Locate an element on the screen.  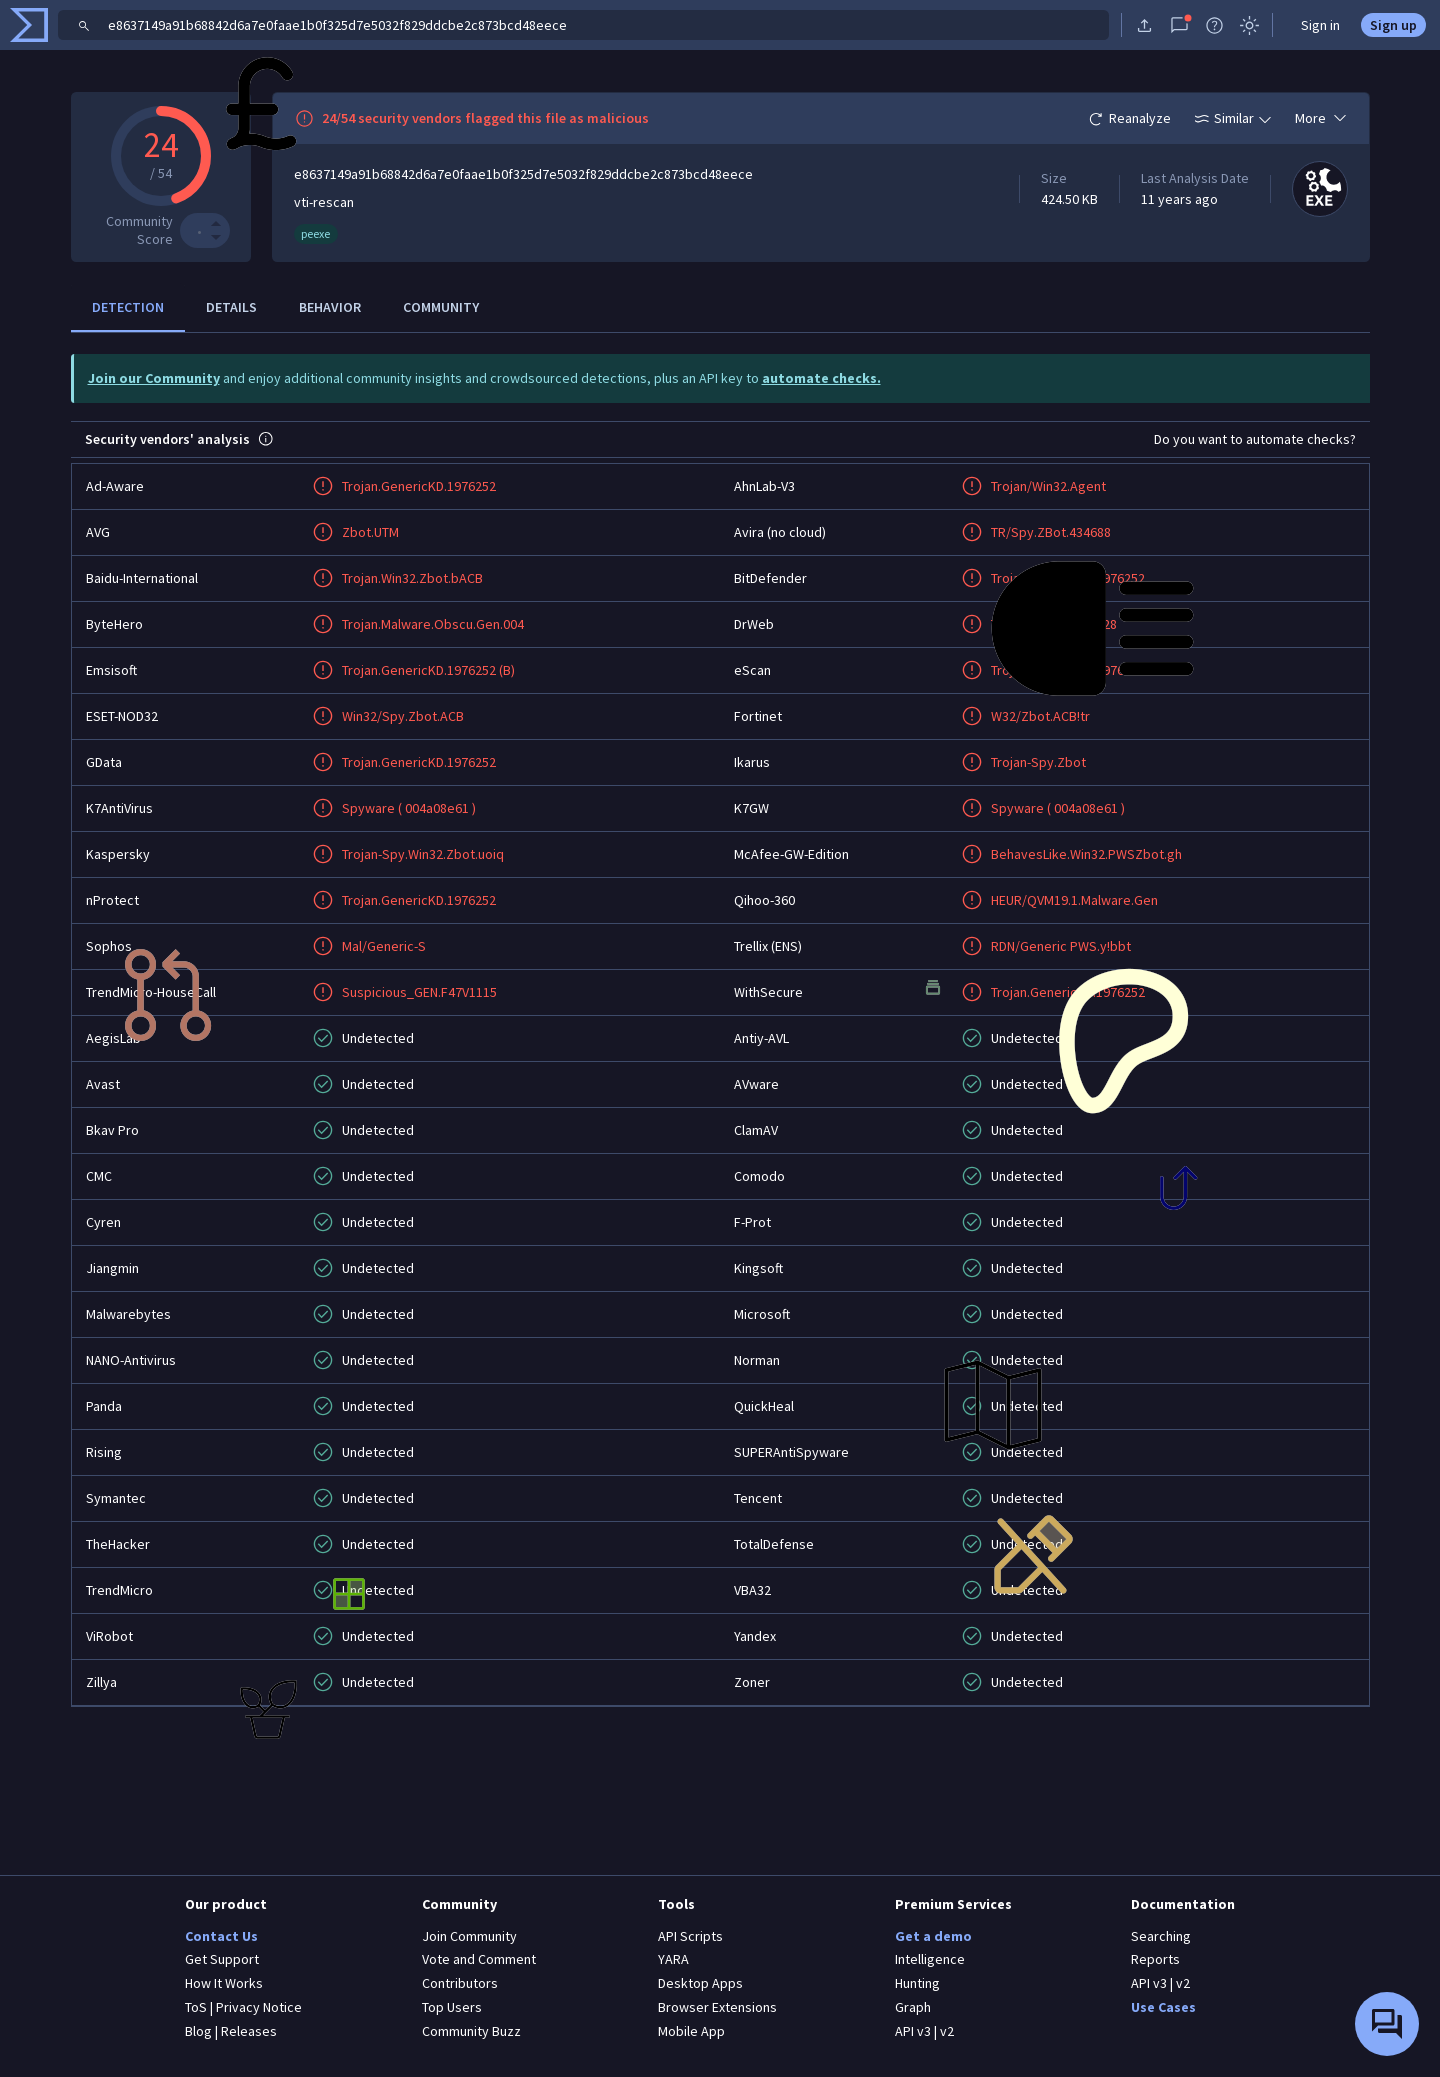
view or manage British pound currency is located at coordinates (261, 103).